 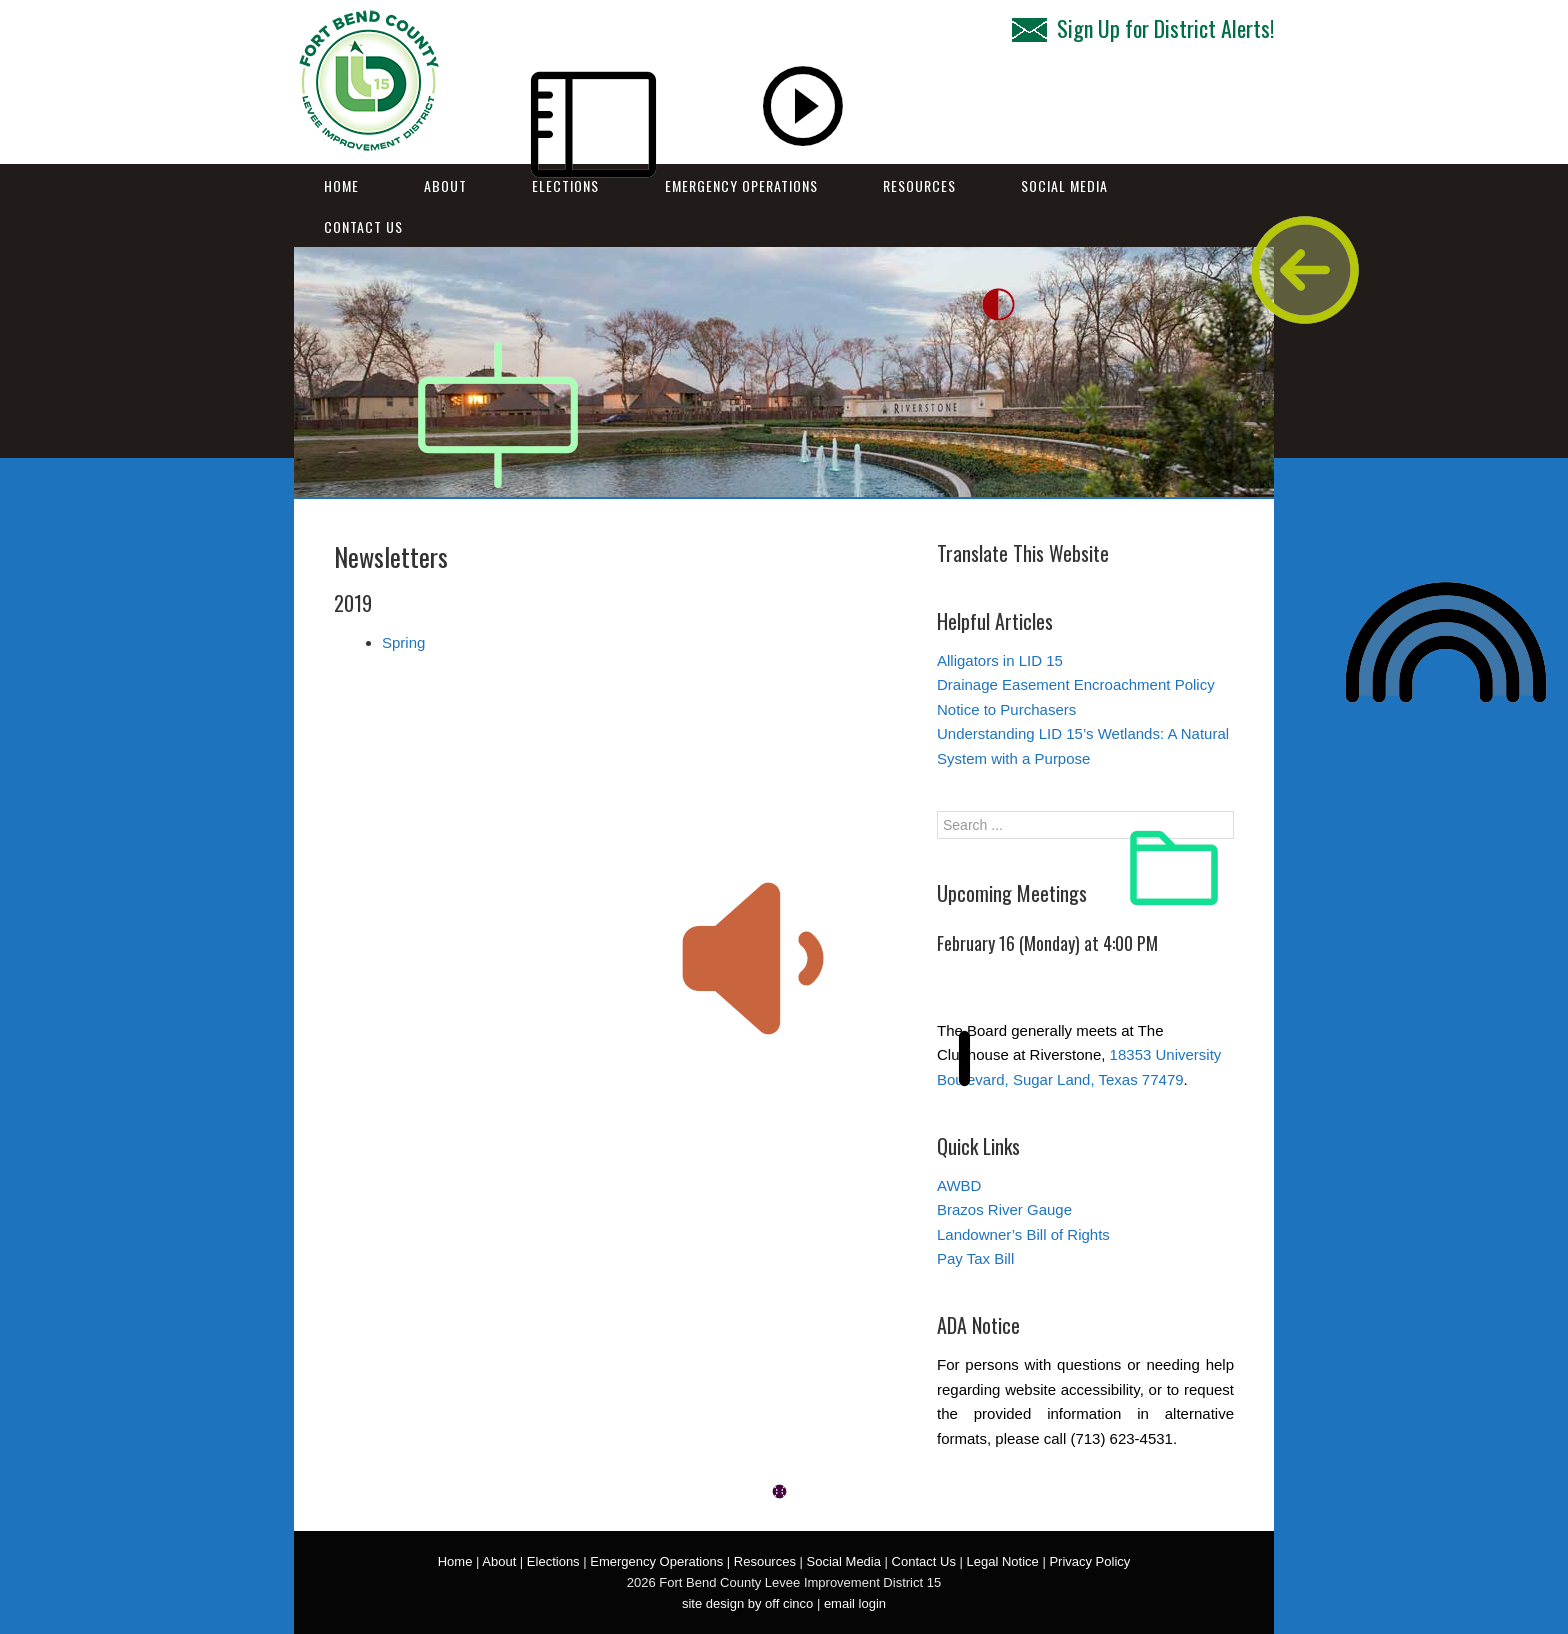 What do you see at coordinates (593, 124) in the screenshot?
I see `toggle sidebar navigation panel` at bounding box center [593, 124].